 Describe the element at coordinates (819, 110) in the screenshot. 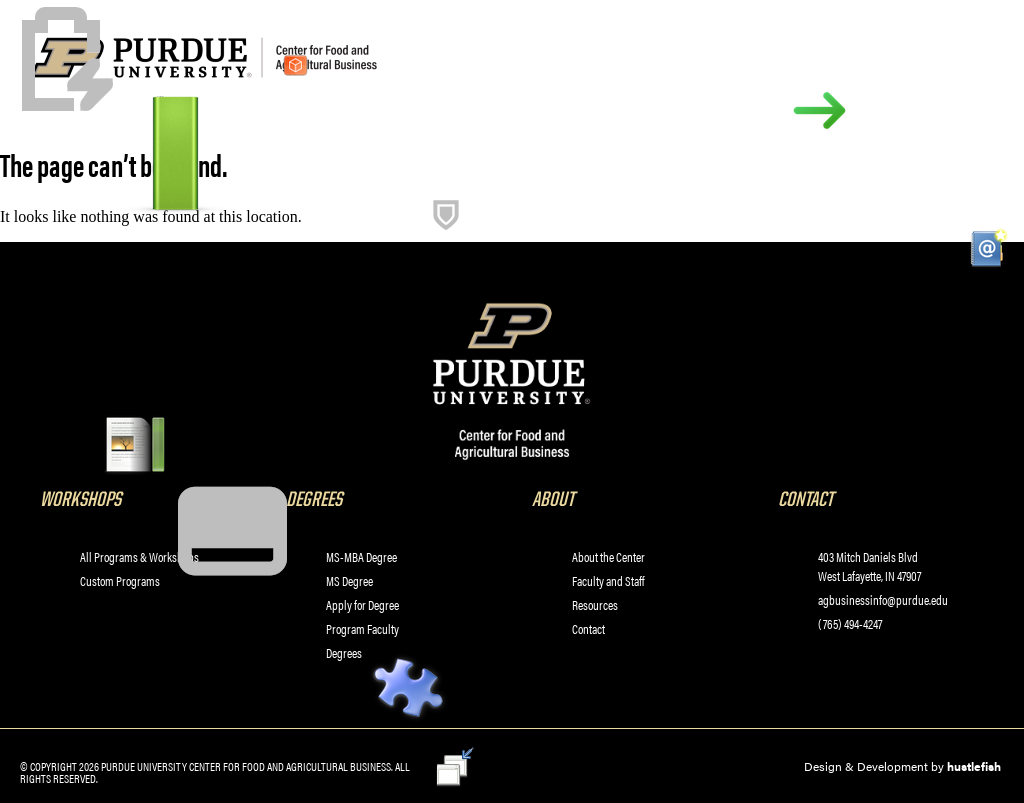

I see `move a file or folder to a new location` at that location.